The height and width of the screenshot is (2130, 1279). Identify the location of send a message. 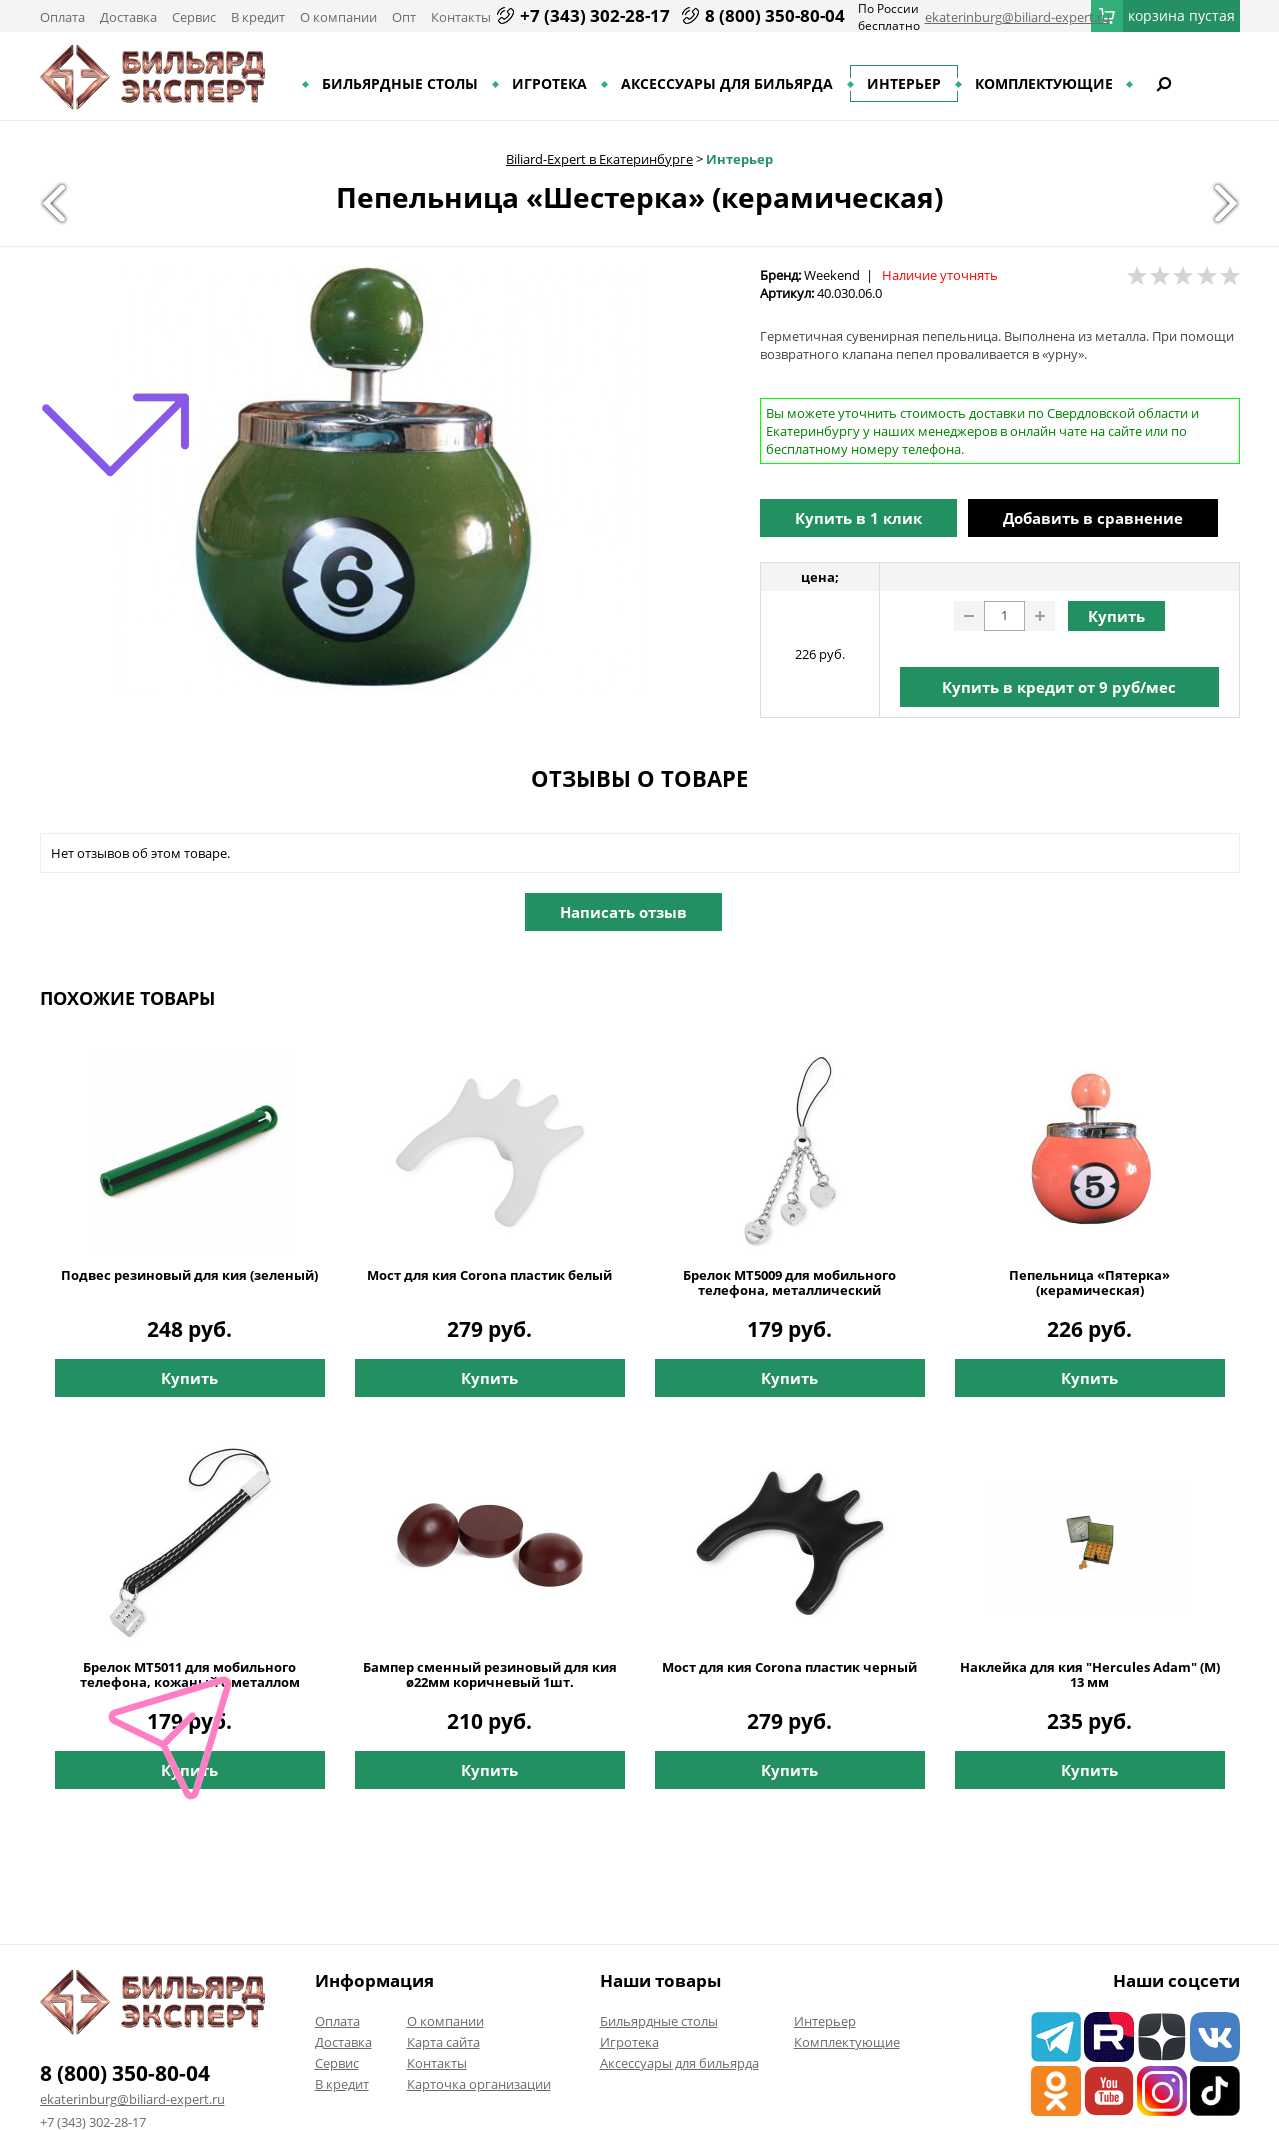
(174, 1733).